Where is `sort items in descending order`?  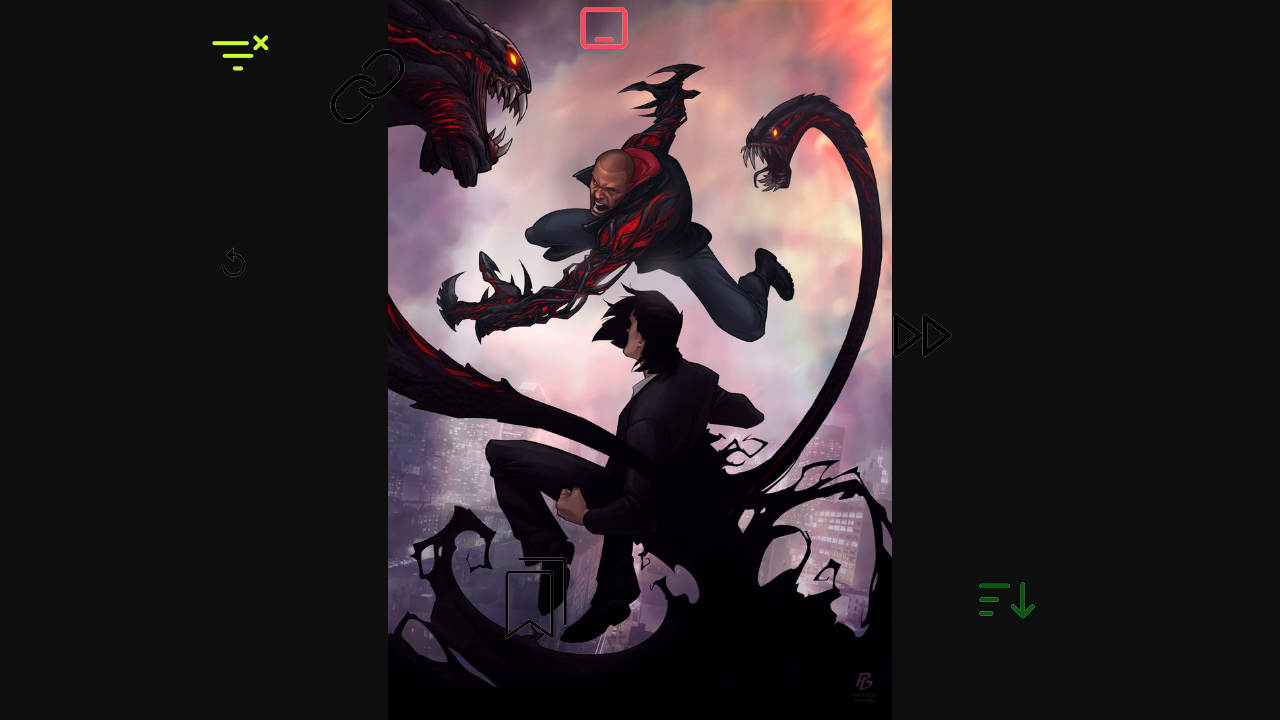 sort items in descending order is located at coordinates (1007, 599).